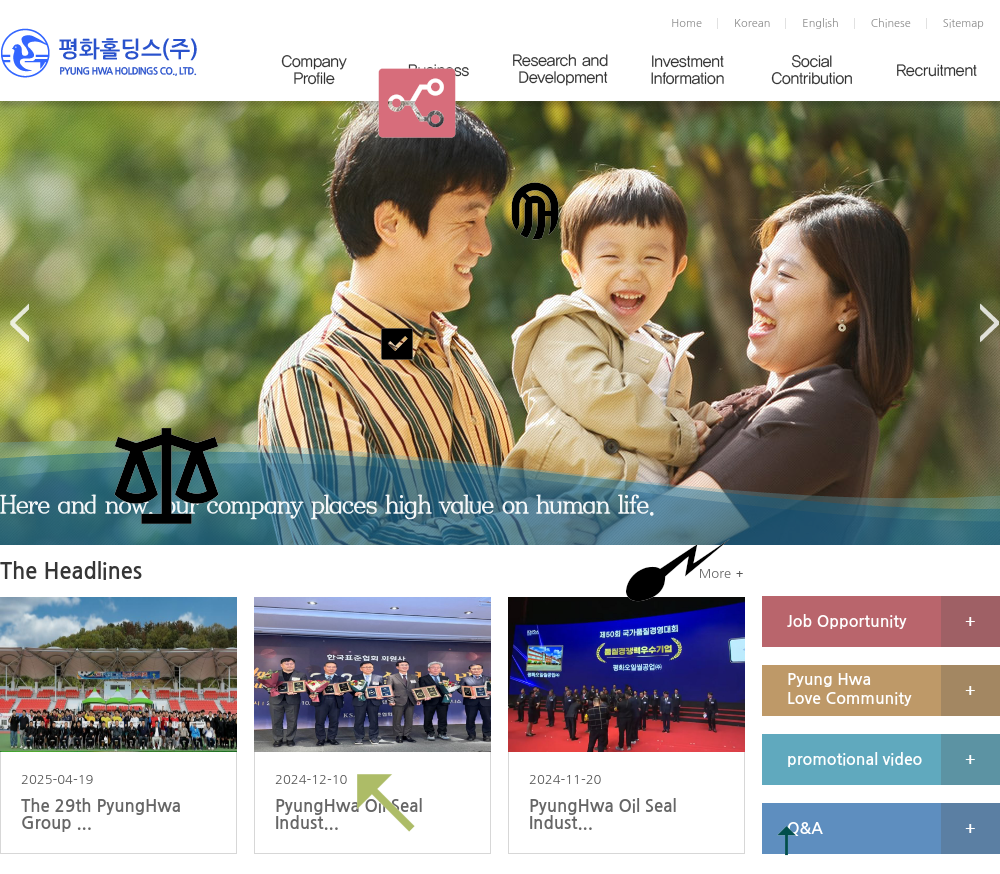 Image resolution: width=1000 pixels, height=874 pixels. I want to click on access legal or terms of service information, so click(166, 478).